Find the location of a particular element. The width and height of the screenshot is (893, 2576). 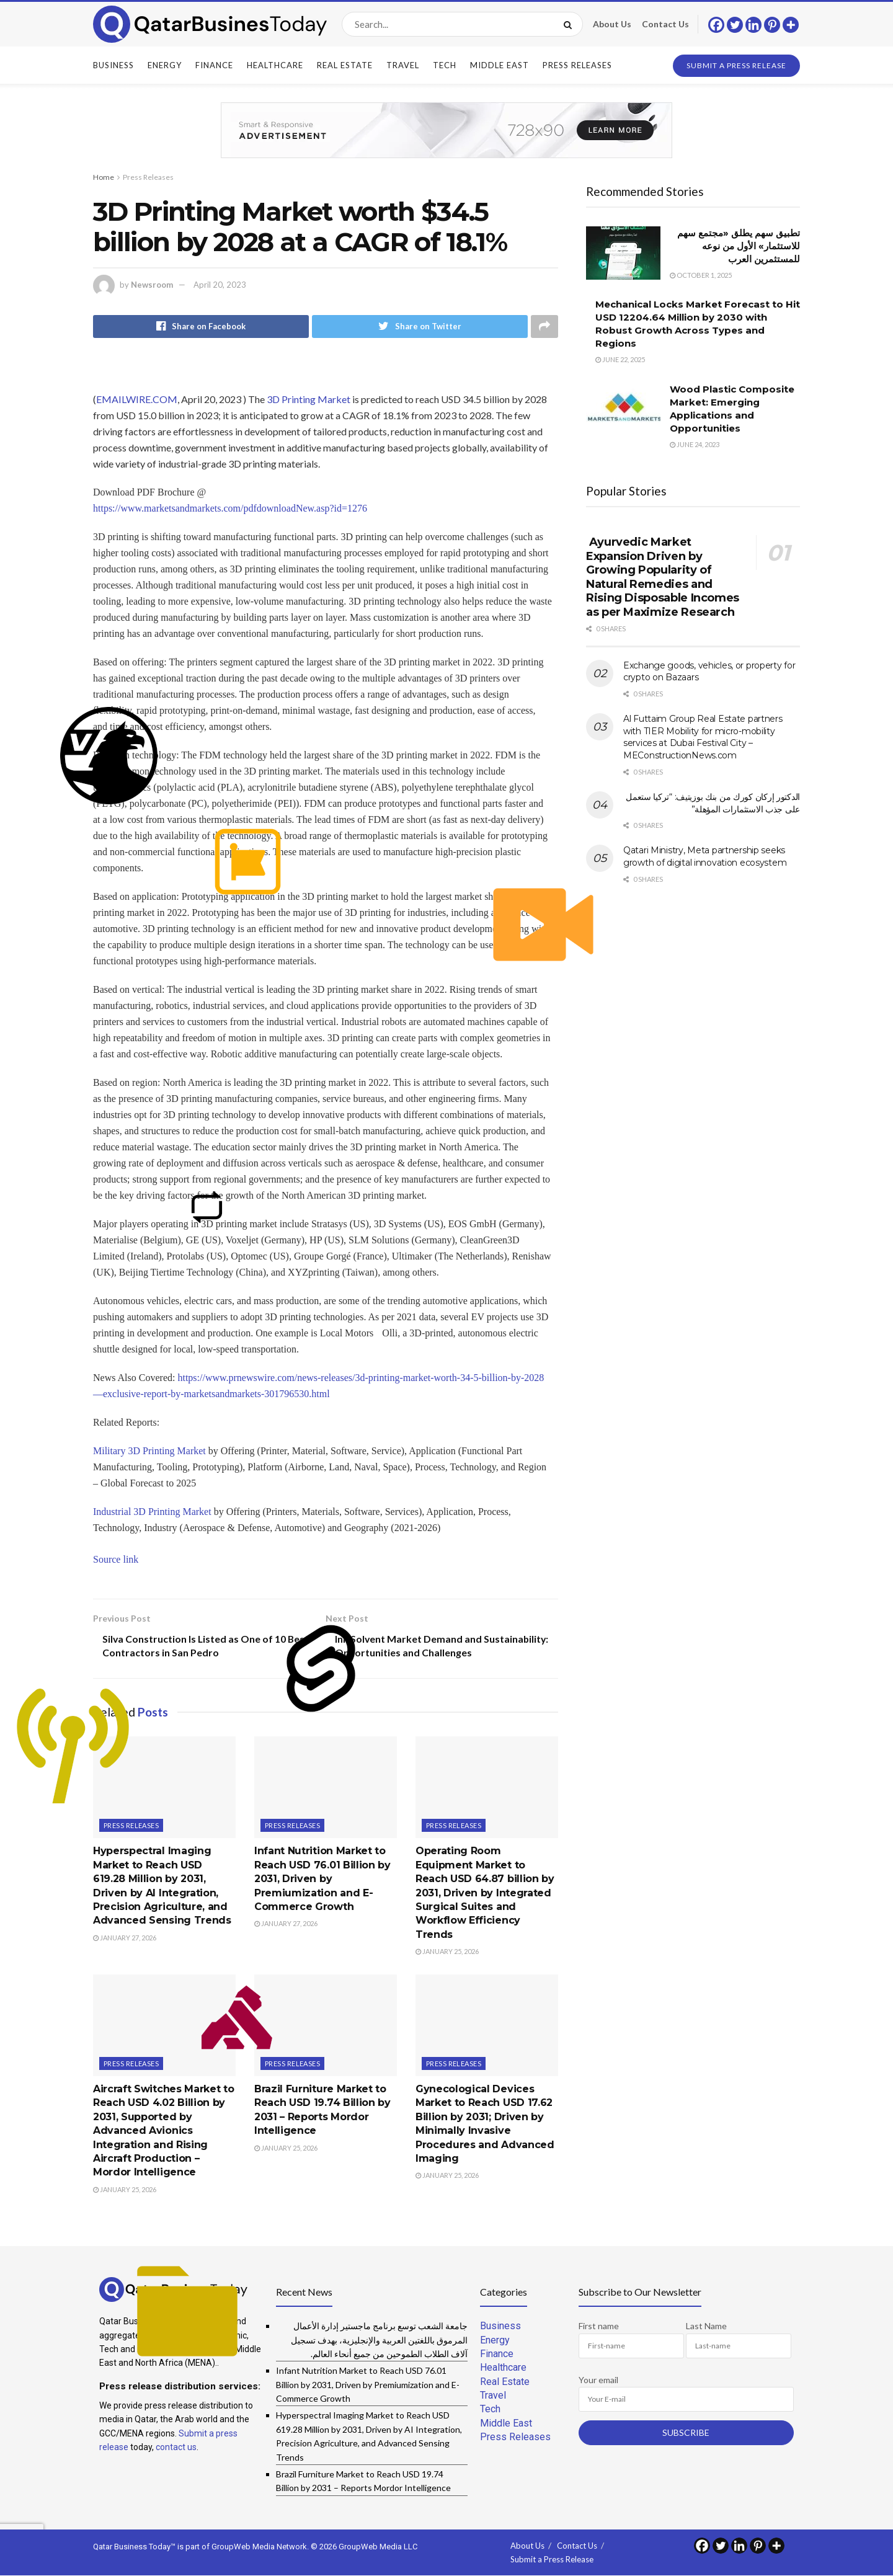

start a live video broadcast is located at coordinates (543, 925).